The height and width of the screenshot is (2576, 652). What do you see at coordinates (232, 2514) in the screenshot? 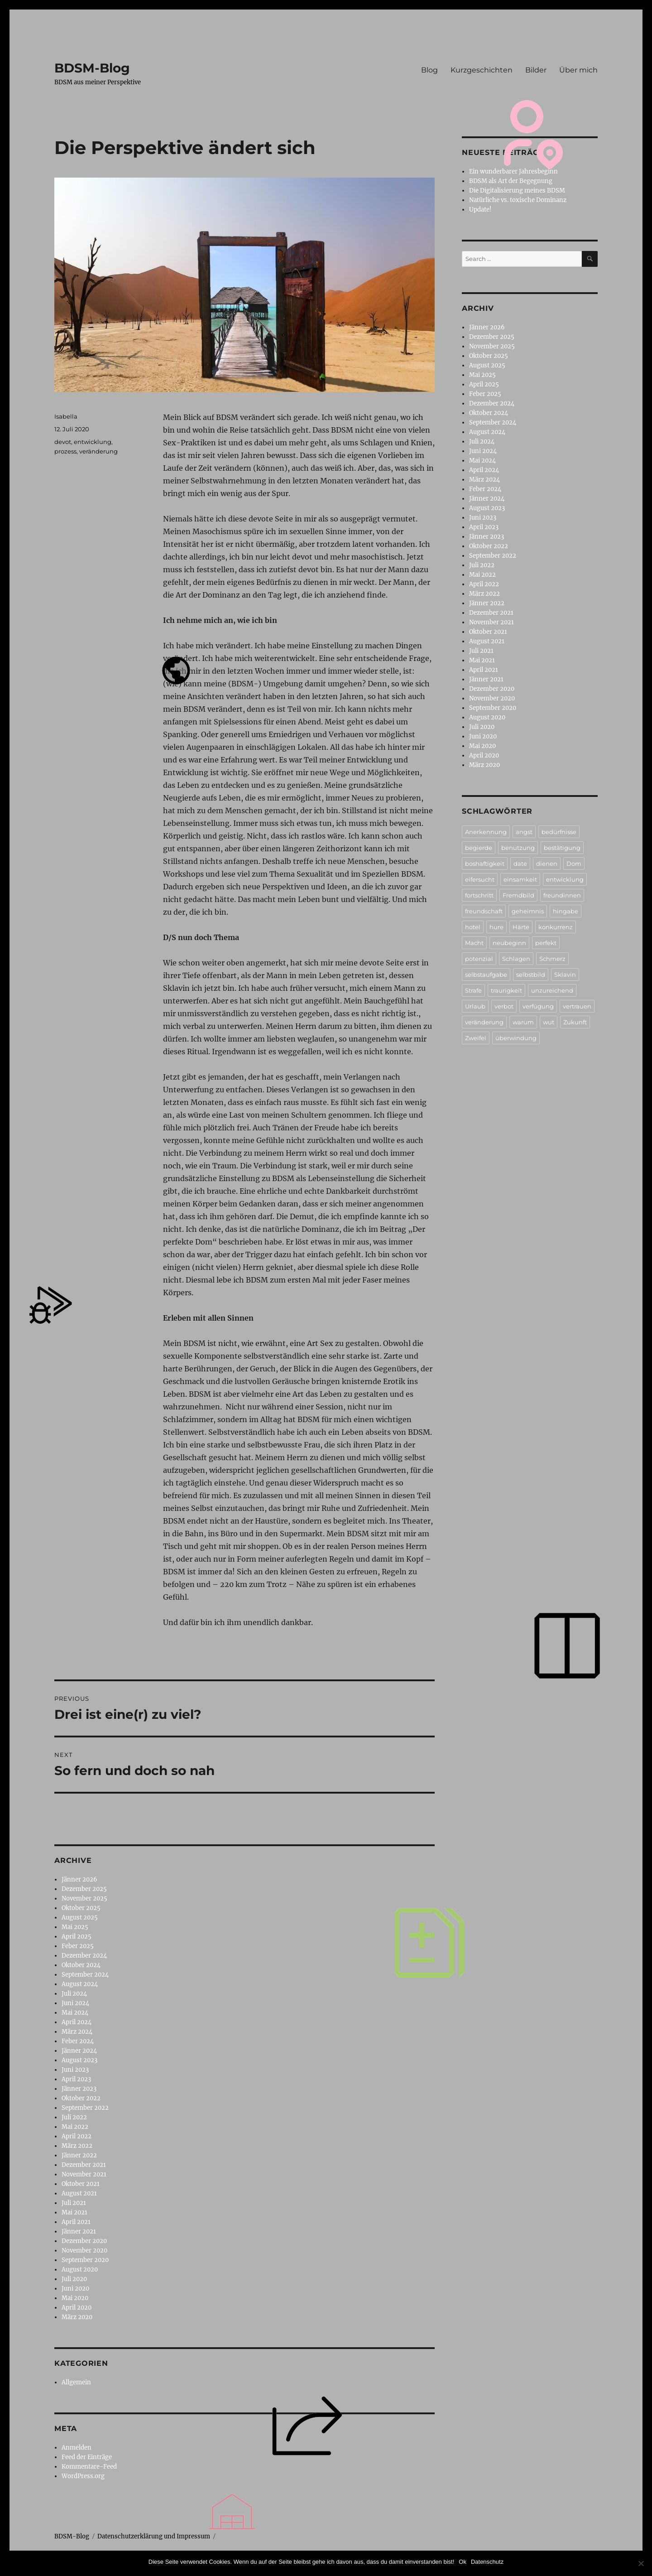
I see `access garage or parking controls` at bounding box center [232, 2514].